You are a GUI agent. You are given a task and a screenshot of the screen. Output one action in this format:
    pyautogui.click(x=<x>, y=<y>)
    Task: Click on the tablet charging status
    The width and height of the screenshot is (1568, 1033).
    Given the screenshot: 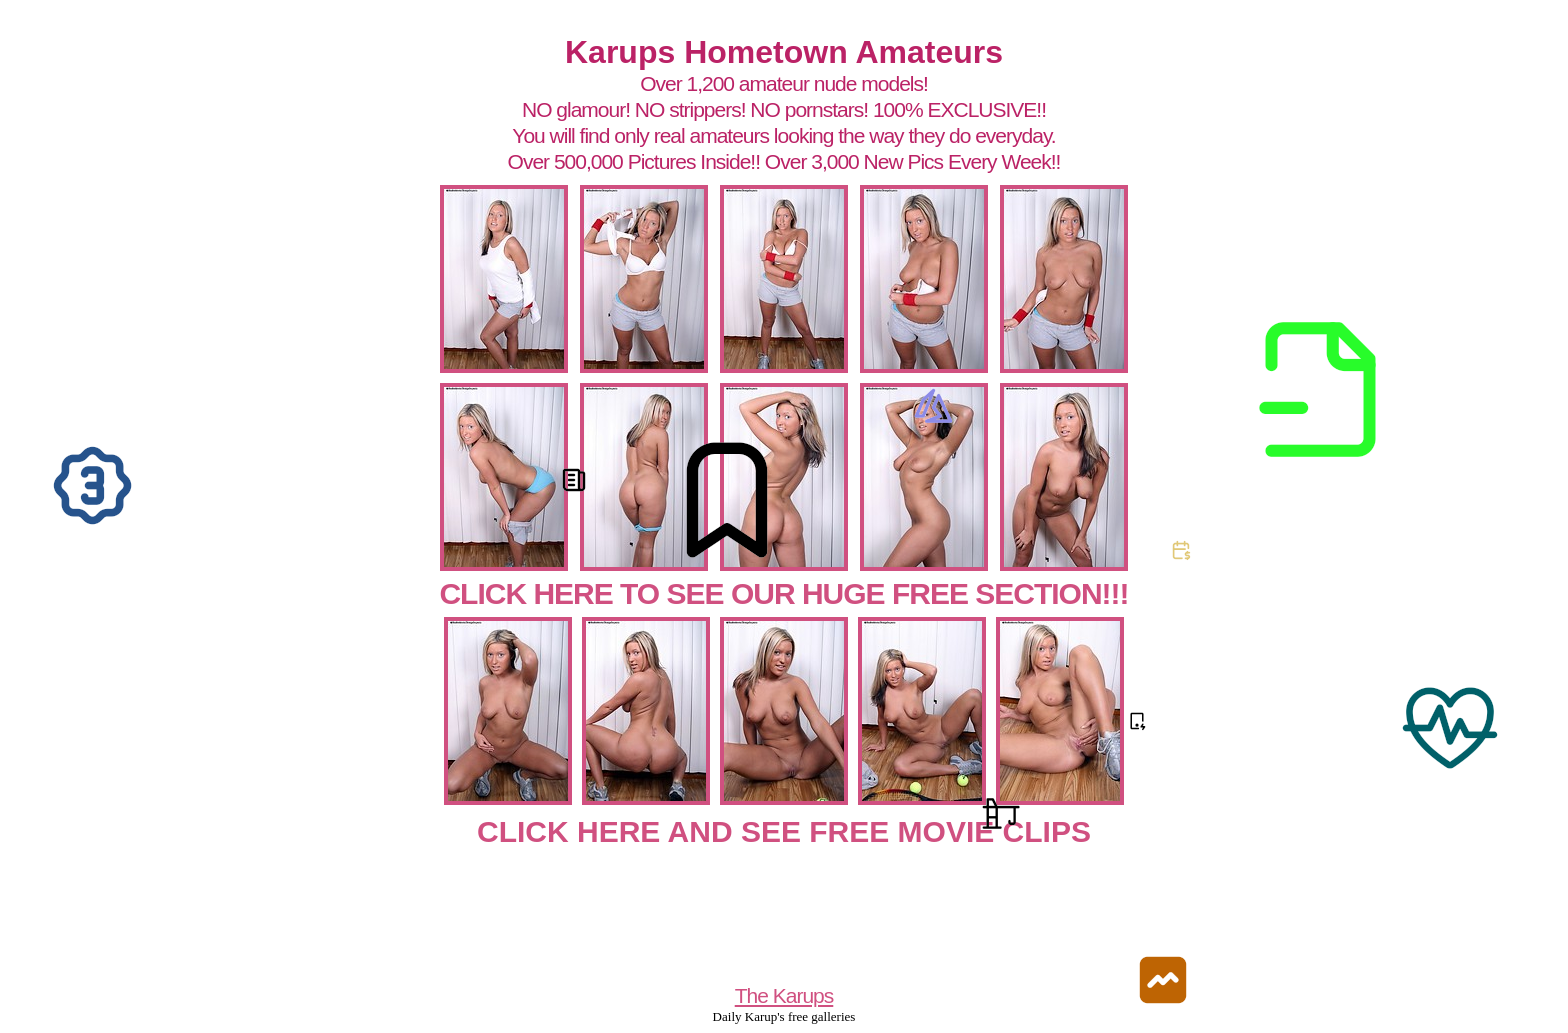 What is the action you would take?
    pyautogui.click(x=1137, y=721)
    